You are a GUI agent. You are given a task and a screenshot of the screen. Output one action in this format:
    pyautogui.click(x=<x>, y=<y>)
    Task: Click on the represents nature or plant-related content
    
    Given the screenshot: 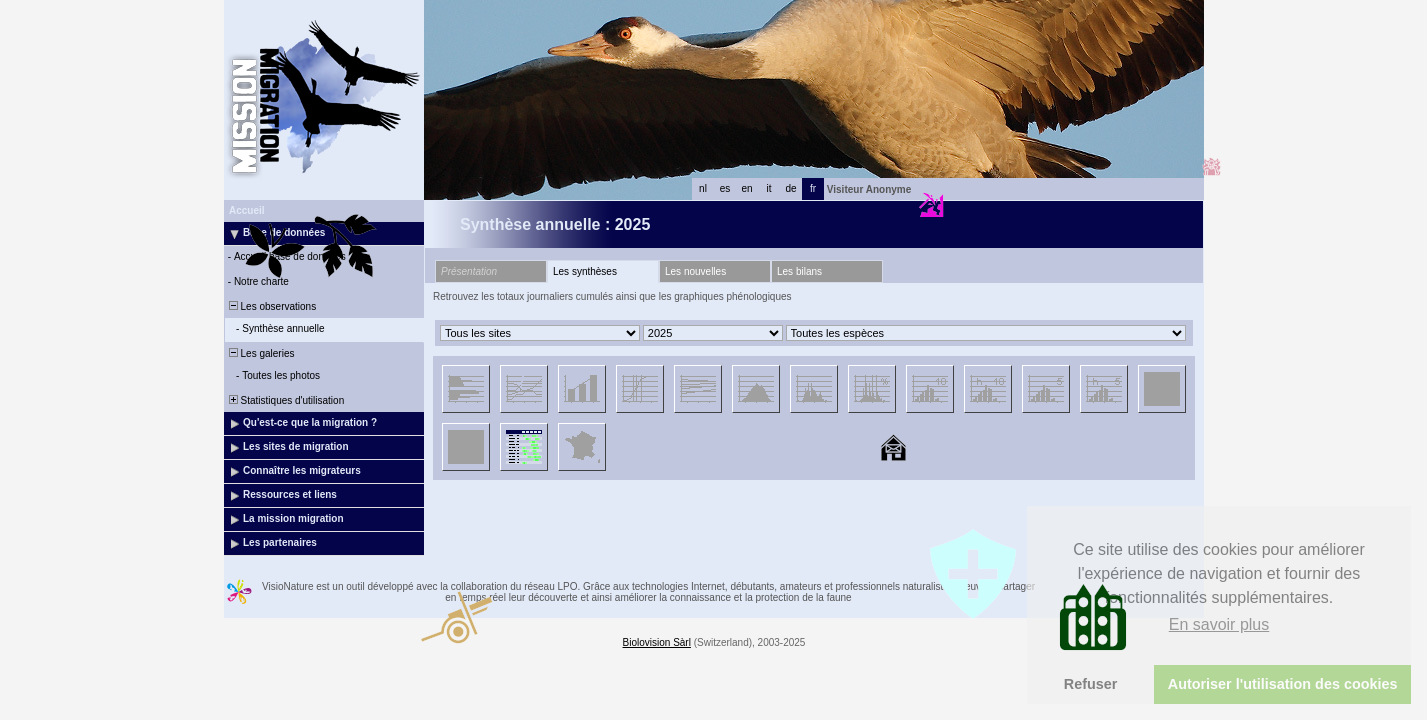 What is the action you would take?
    pyautogui.click(x=346, y=246)
    